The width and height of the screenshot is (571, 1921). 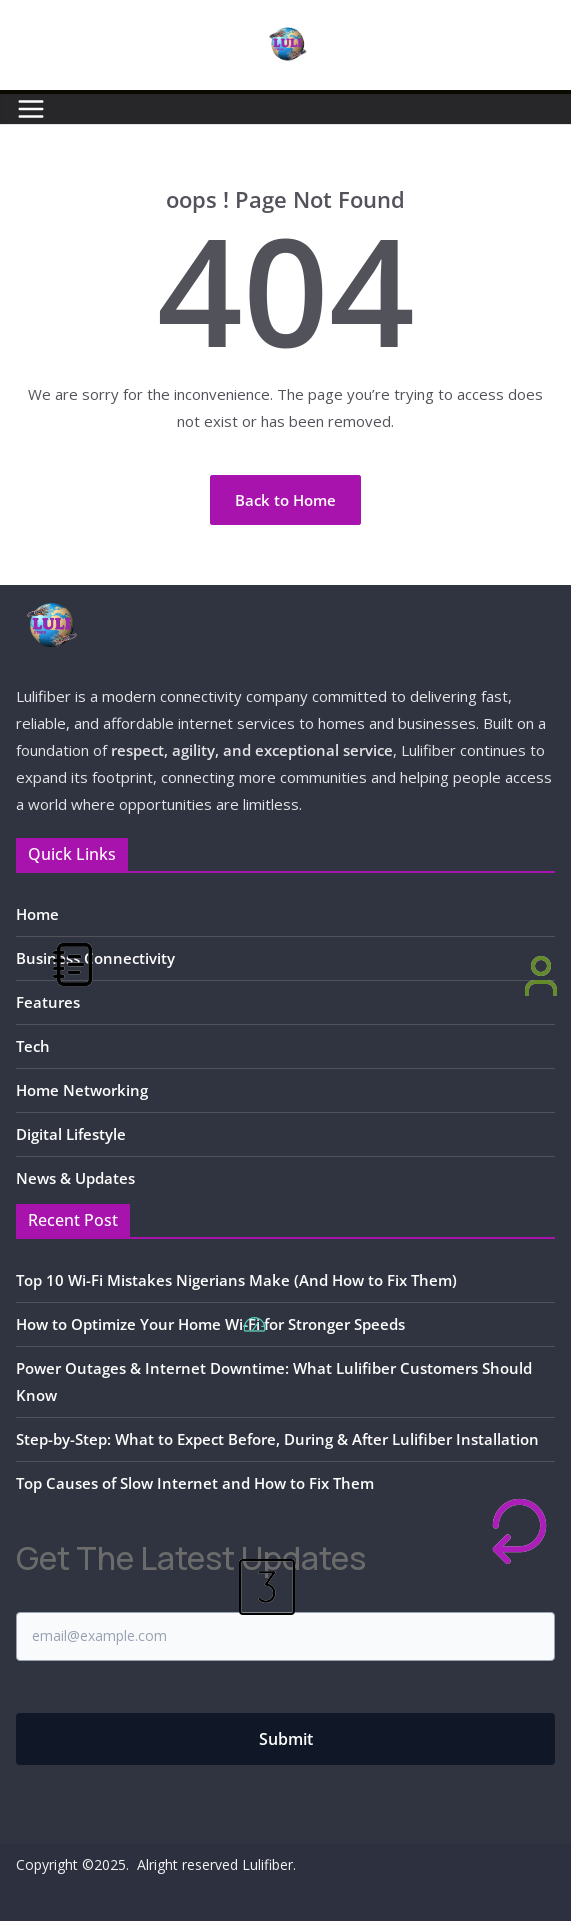 What do you see at coordinates (267, 1587) in the screenshot?
I see `indicates step 3 in a multi-step process` at bounding box center [267, 1587].